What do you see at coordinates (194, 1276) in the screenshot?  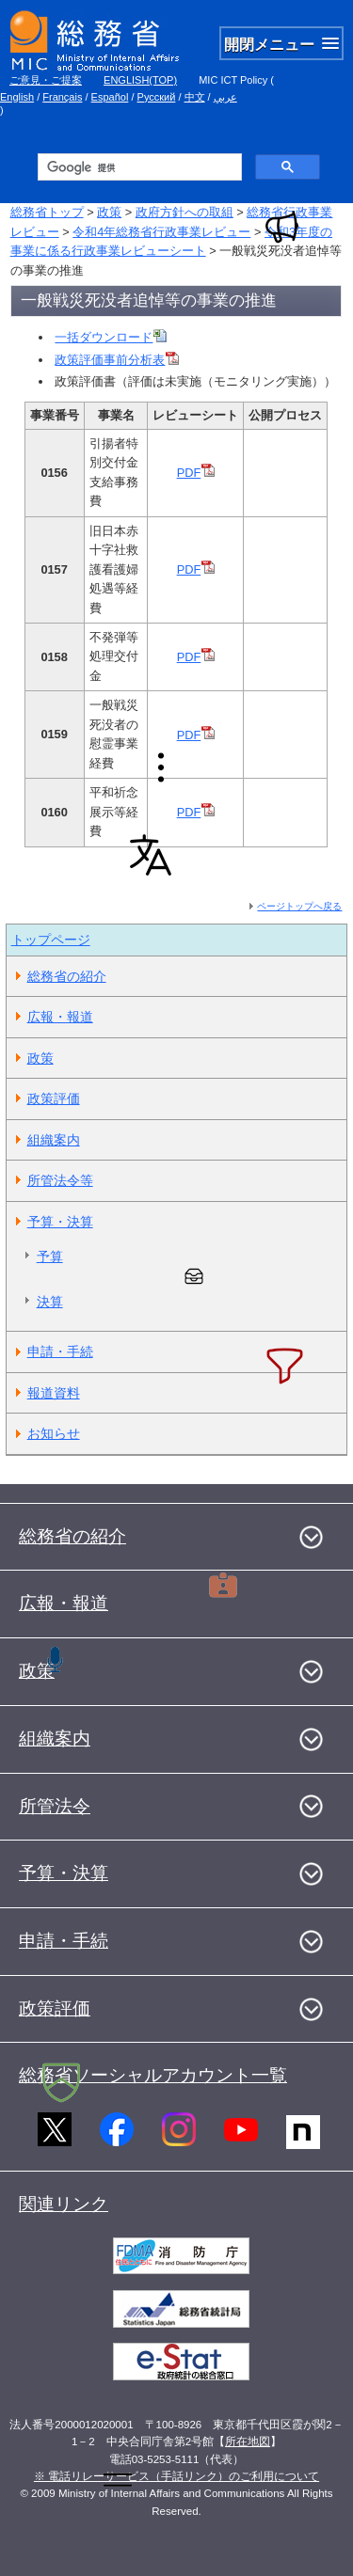 I see `view all inboxes` at bounding box center [194, 1276].